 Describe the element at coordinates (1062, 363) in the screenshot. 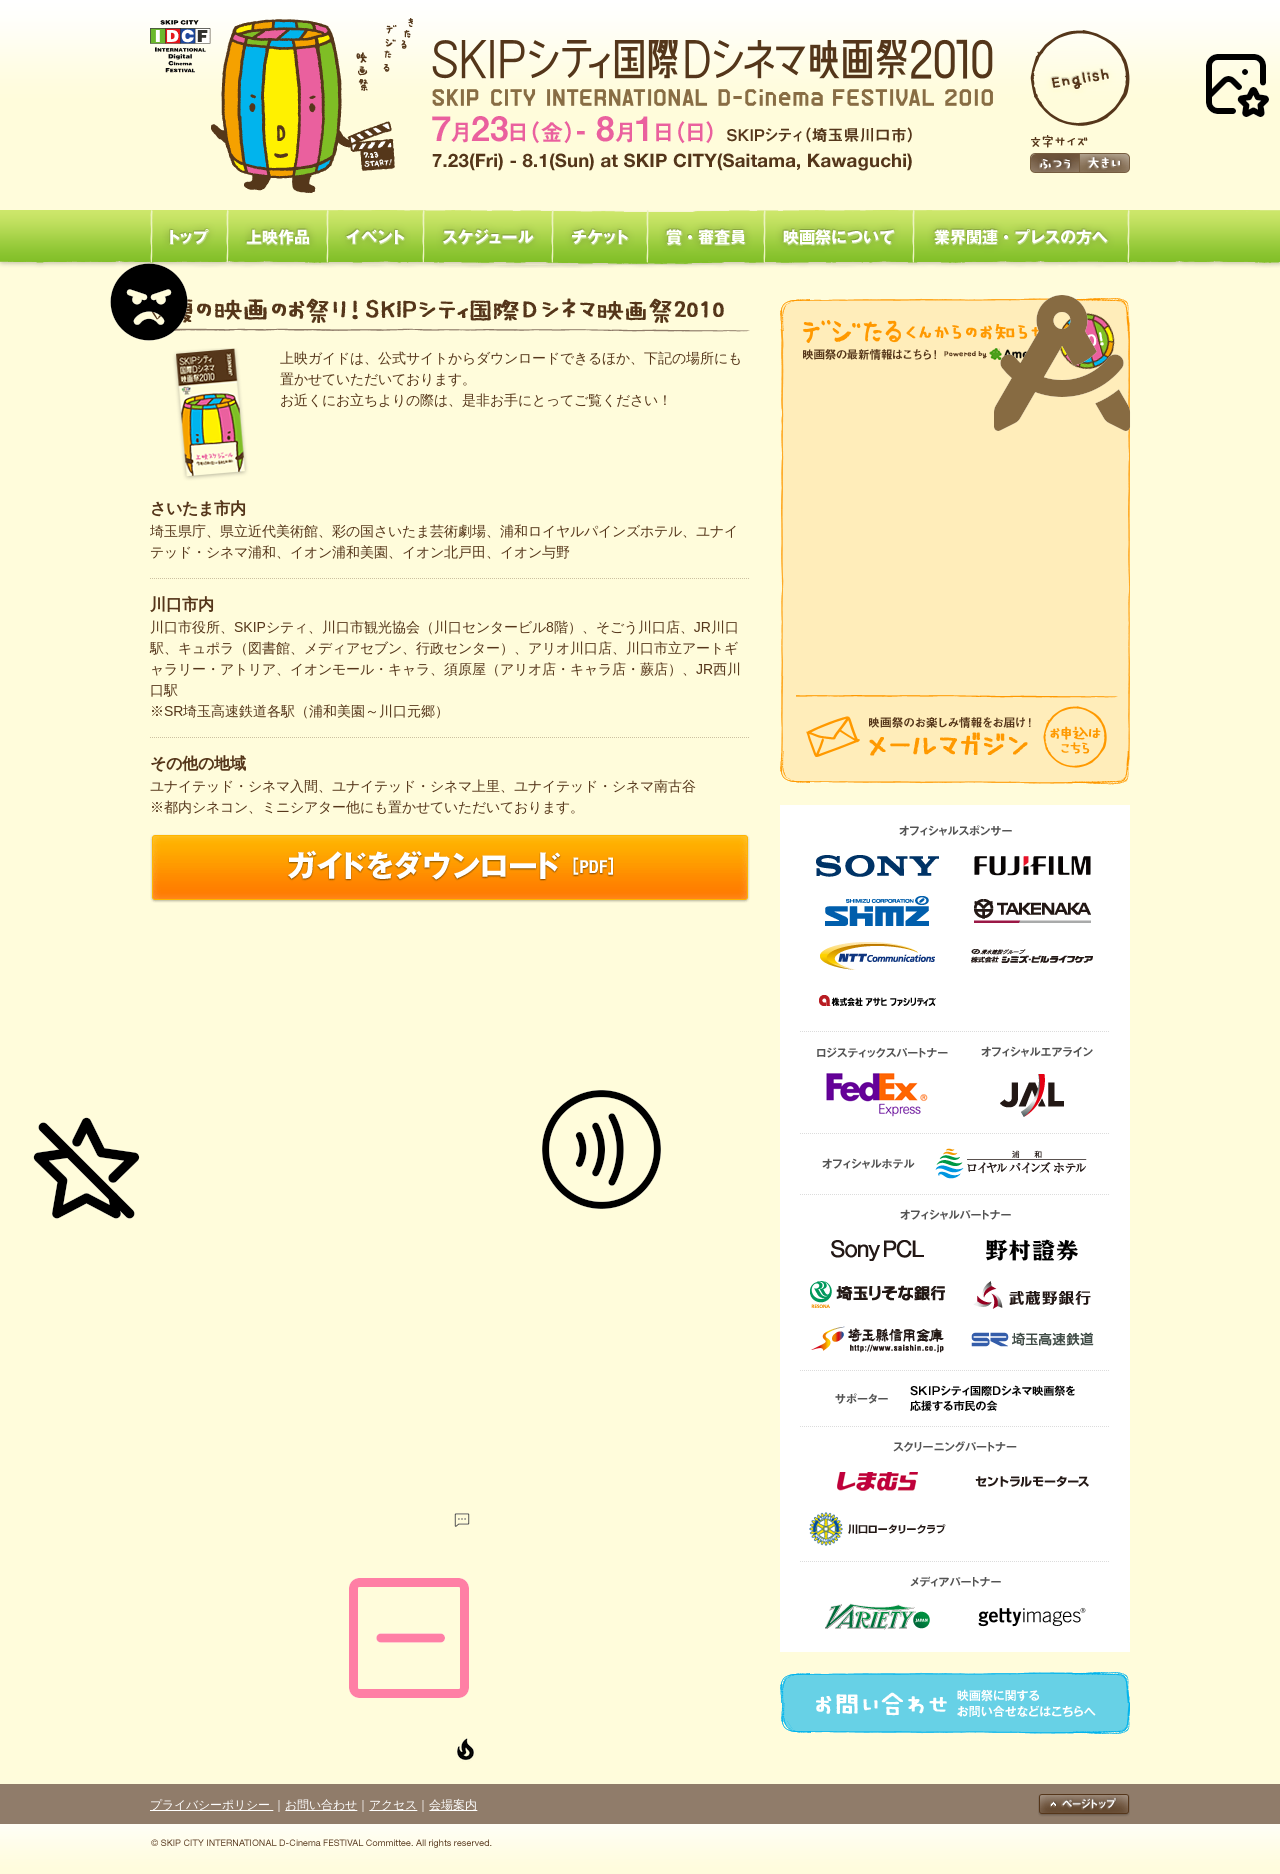

I see `access drawing or design tools` at that location.